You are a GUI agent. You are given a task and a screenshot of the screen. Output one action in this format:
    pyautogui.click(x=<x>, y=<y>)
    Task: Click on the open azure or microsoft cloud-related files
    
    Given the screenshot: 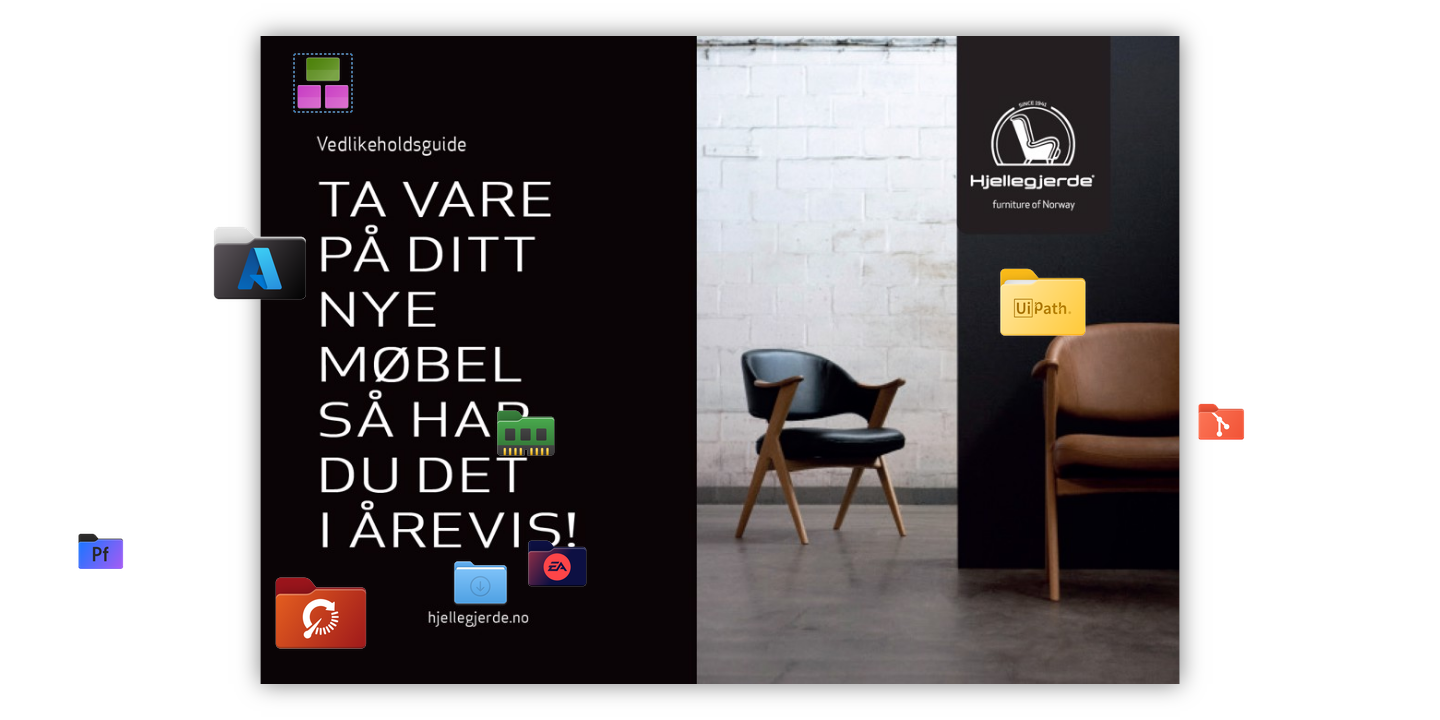 What is the action you would take?
    pyautogui.click(x=259, y=265)
    